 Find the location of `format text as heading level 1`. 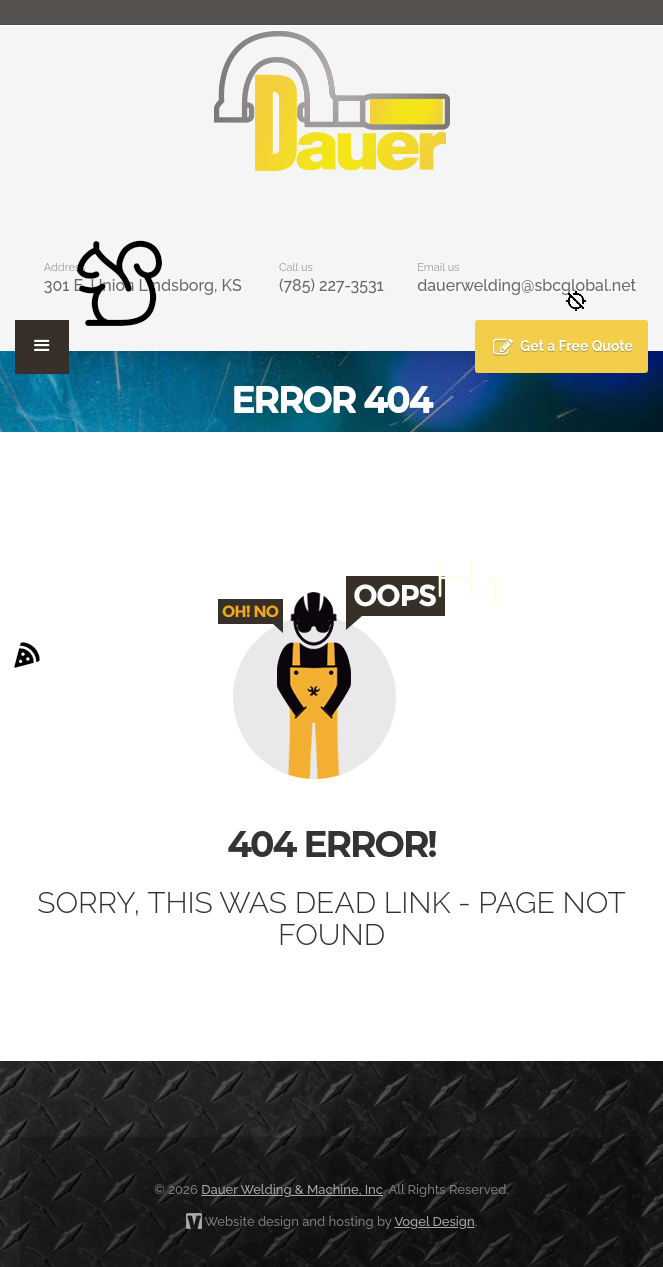

format text as heading level 1 is located at coordinates (466, 581).